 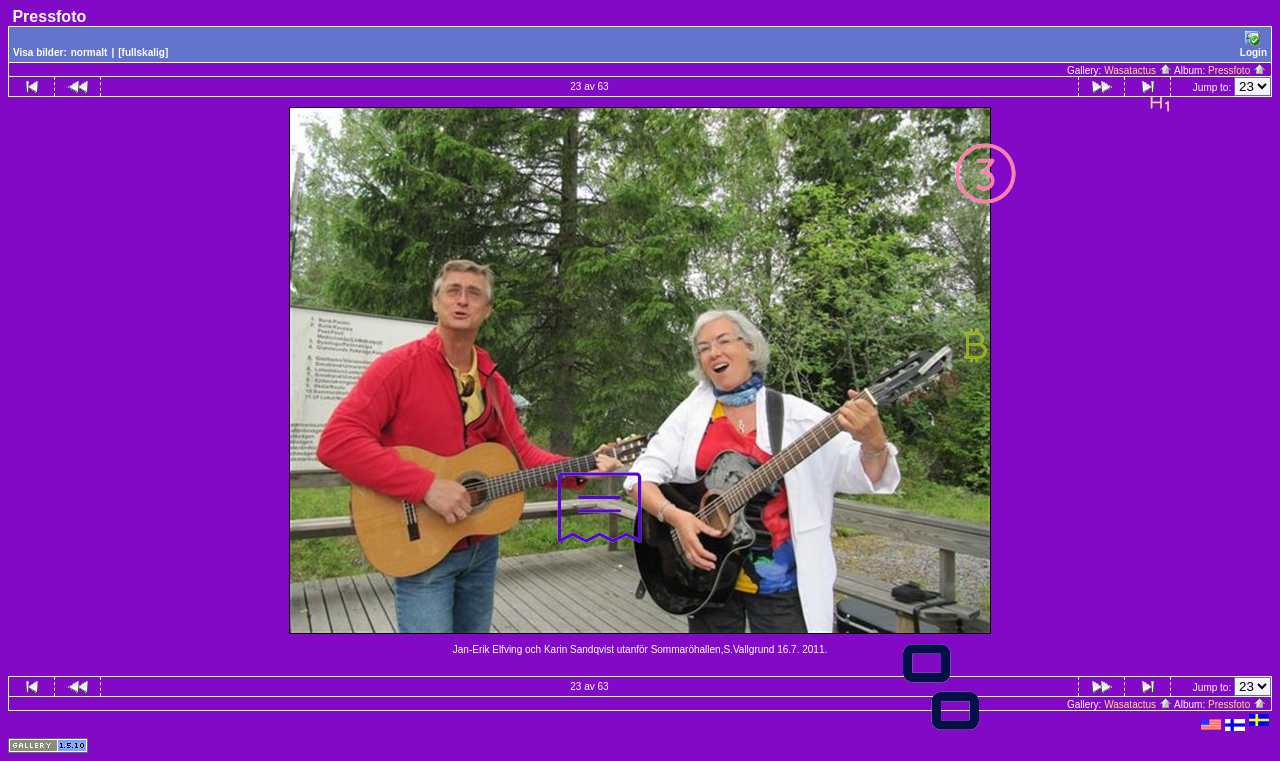 What do you see at coordinates (1159, 103) in the screenshot?
I see `format text as heading level 1` at bounding box center [1159, 103].